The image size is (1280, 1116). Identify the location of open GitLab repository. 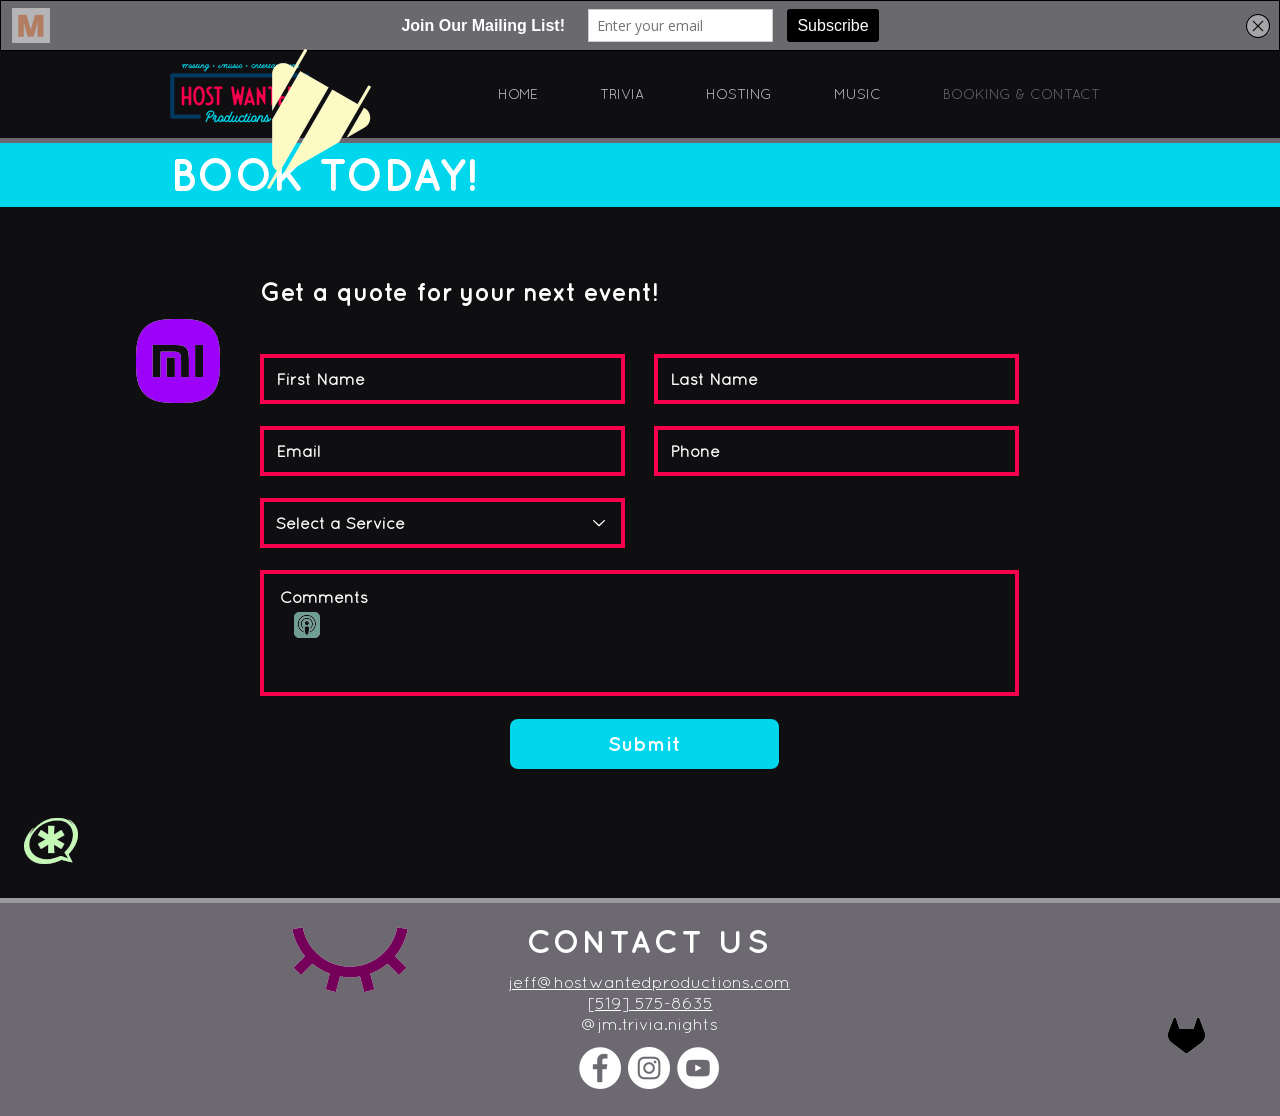
(1186, 1035).